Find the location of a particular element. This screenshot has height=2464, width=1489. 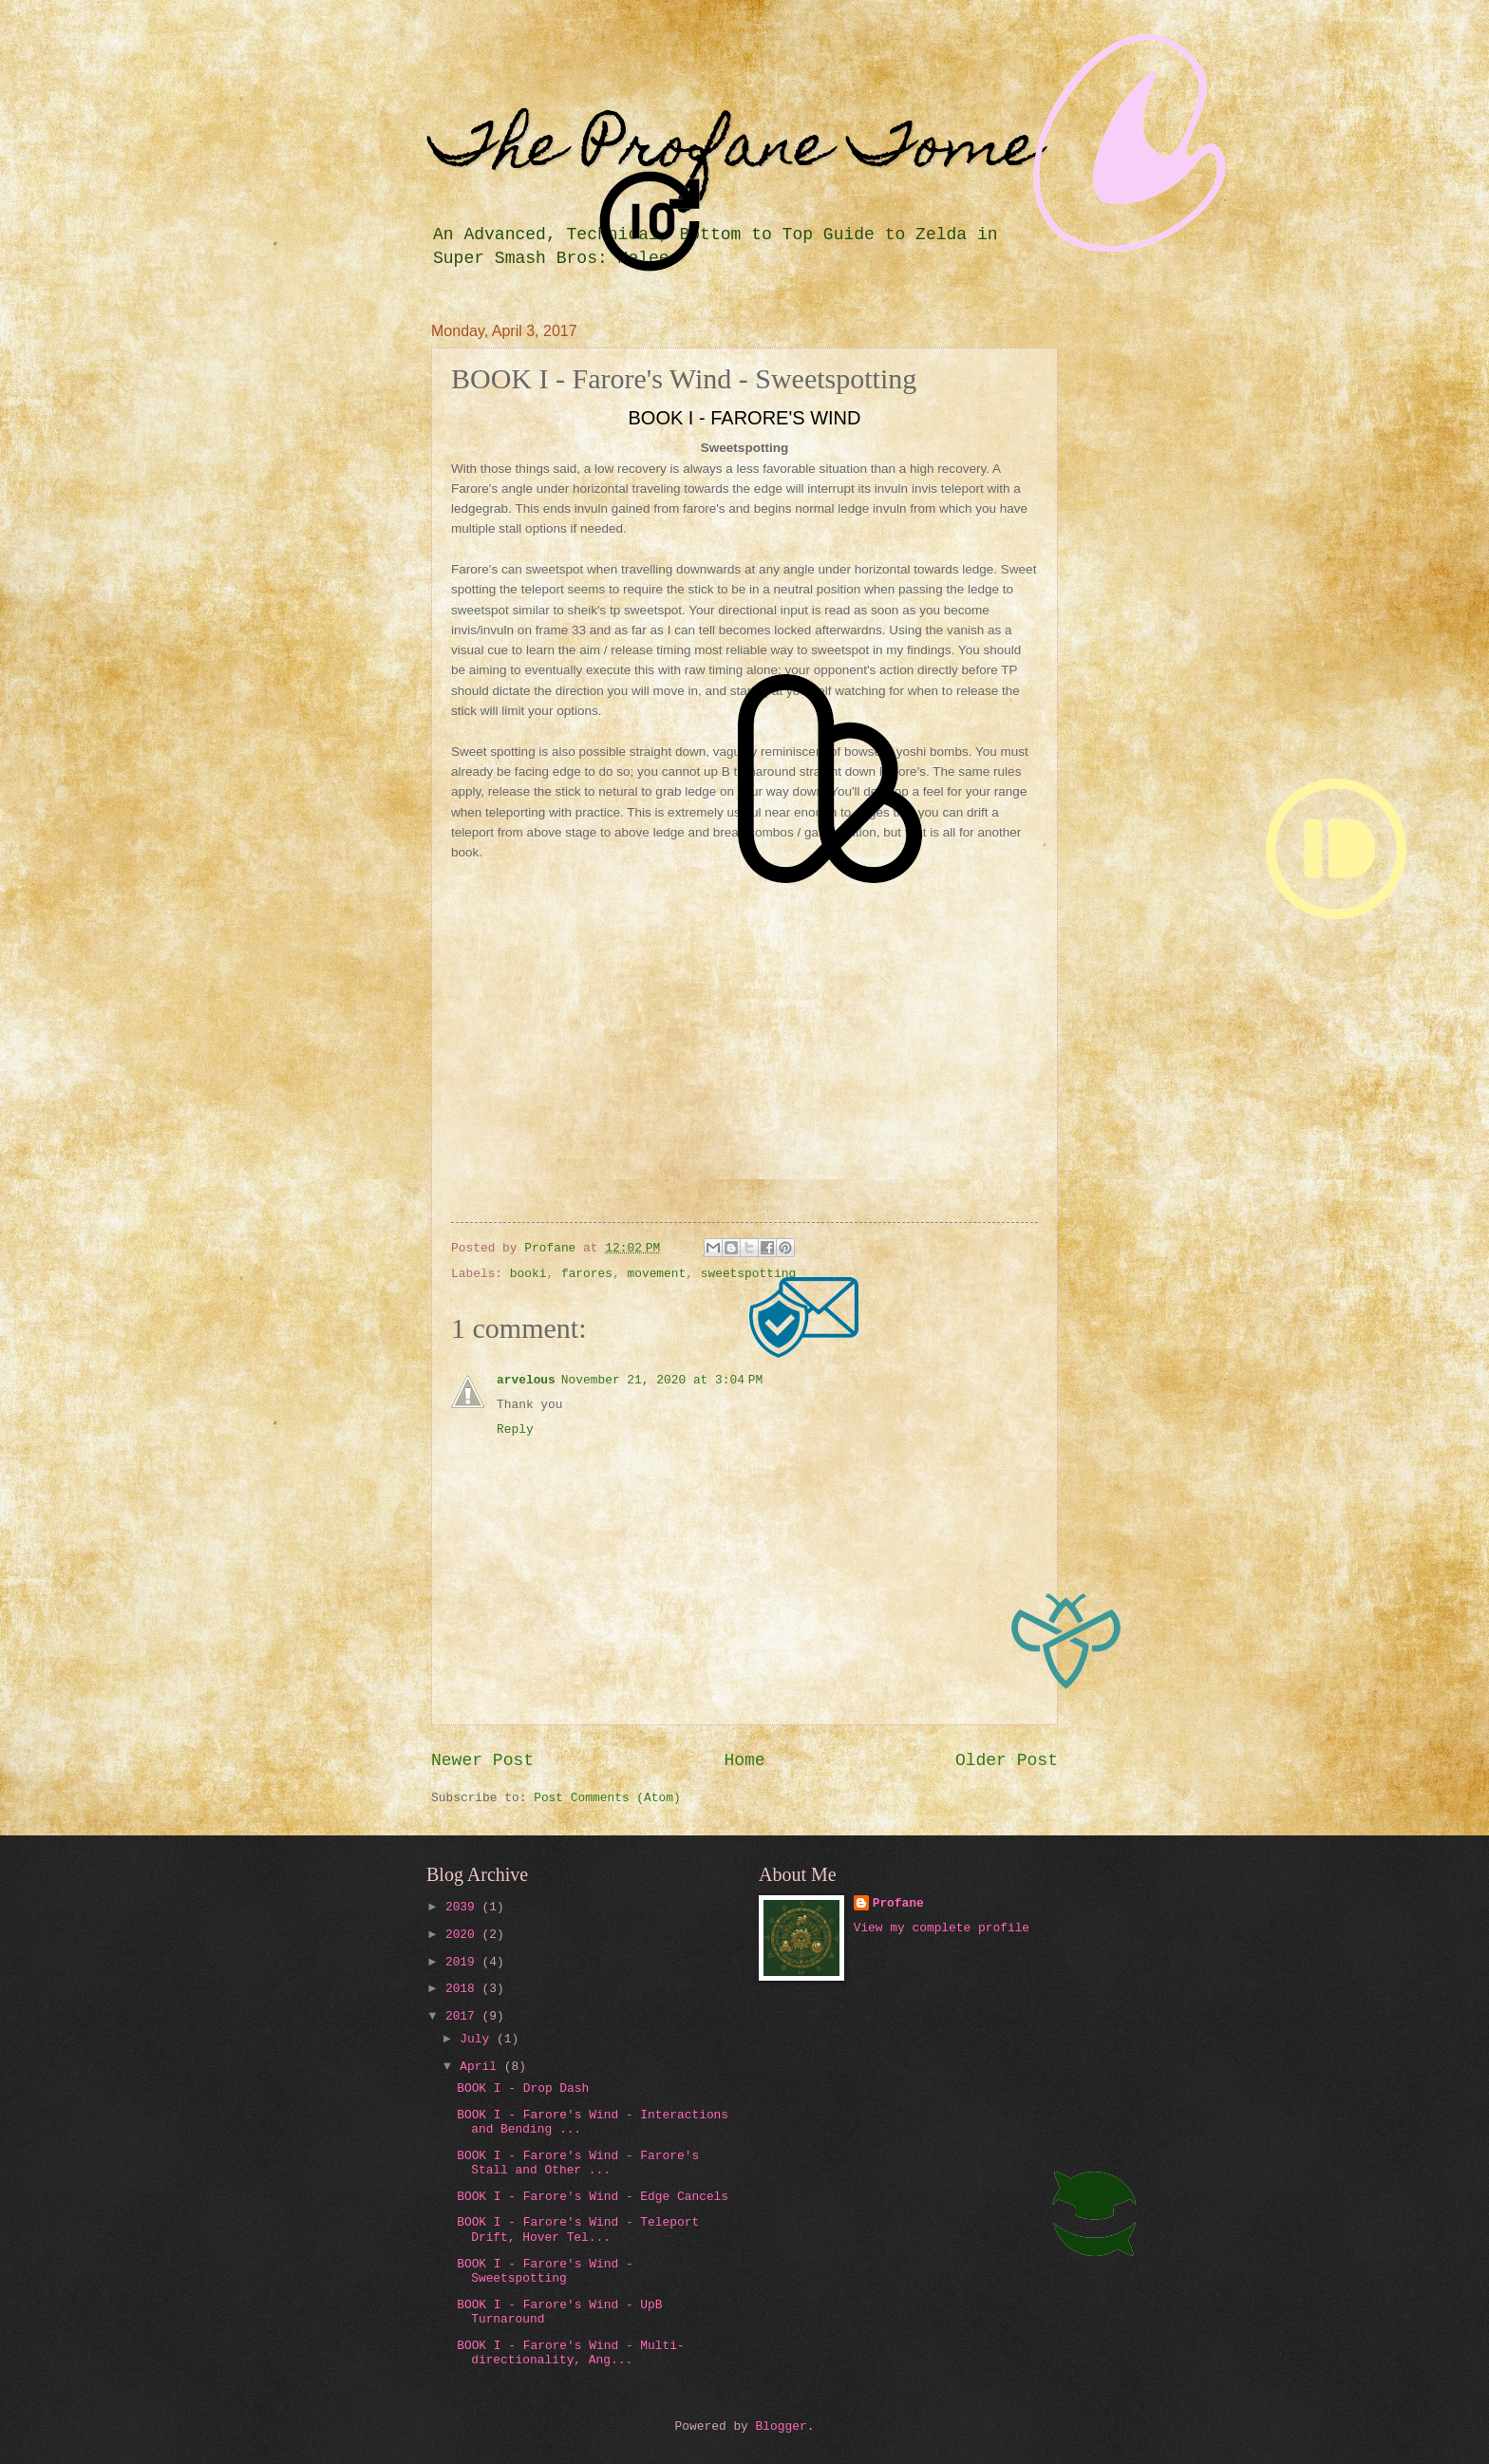

open pushbullet app is located at coordinates (1336, 849).